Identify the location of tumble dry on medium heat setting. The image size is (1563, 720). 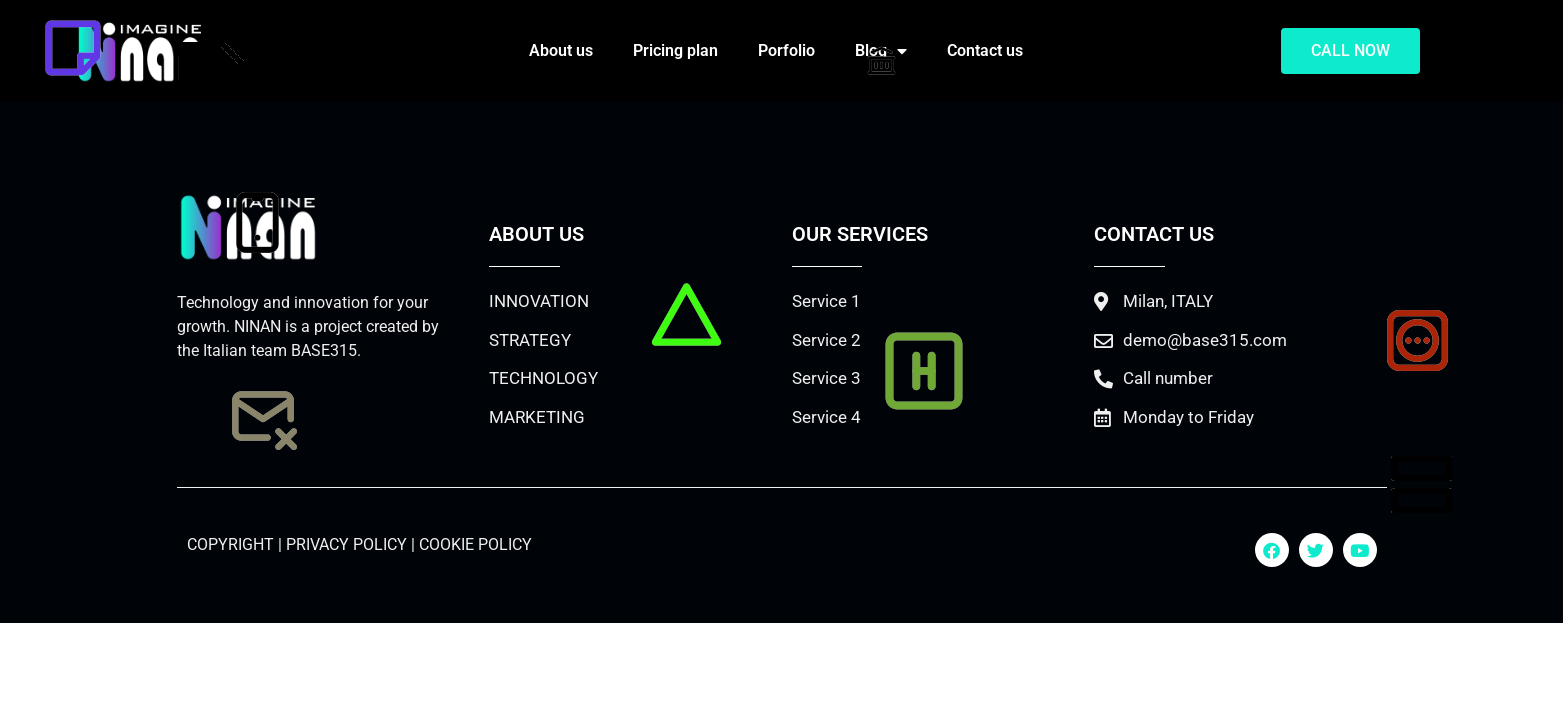
(1417, 340).